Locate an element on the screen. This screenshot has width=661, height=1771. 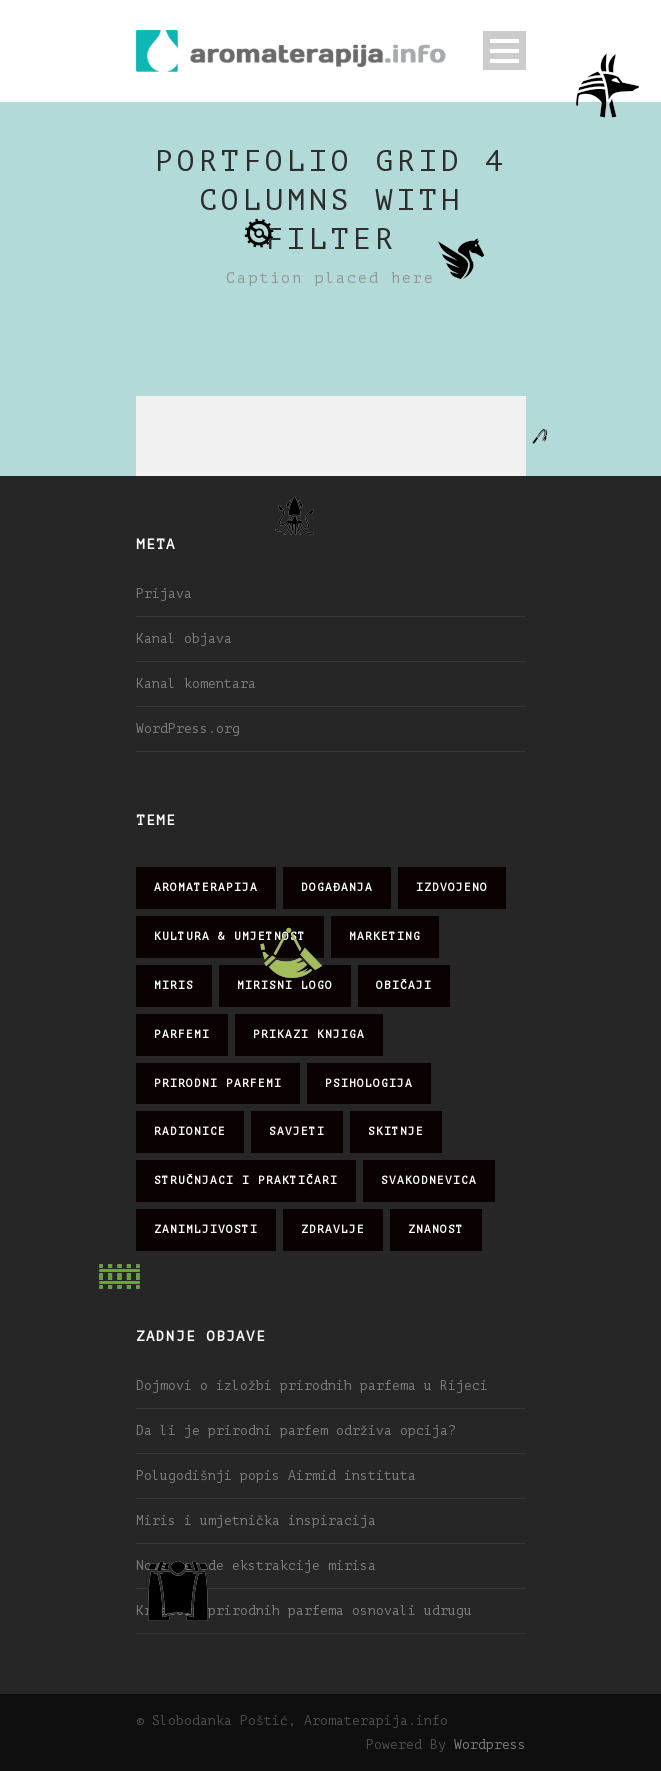
equip or use hunting horn instrument is located at coordinates (291, 956).